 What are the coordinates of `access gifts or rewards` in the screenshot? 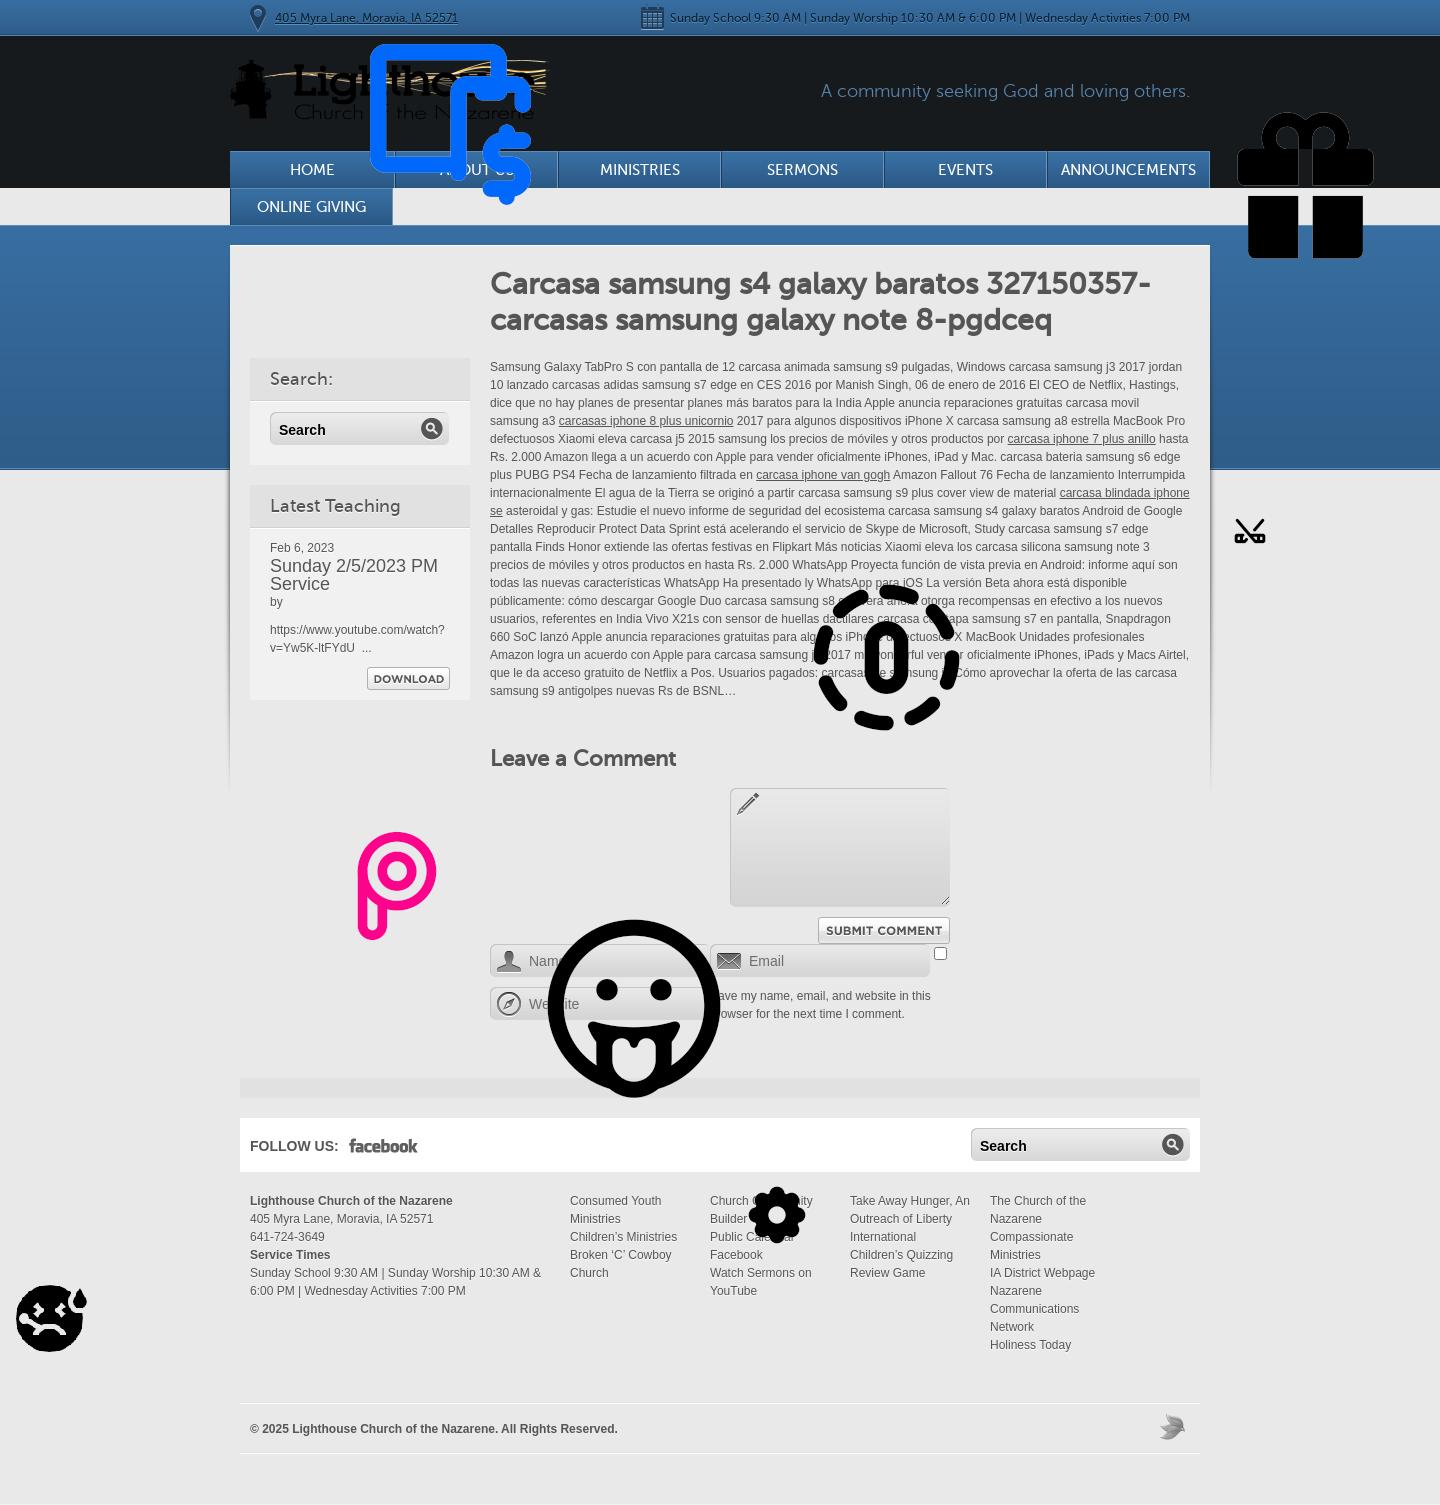 It's located at (1305, 185).